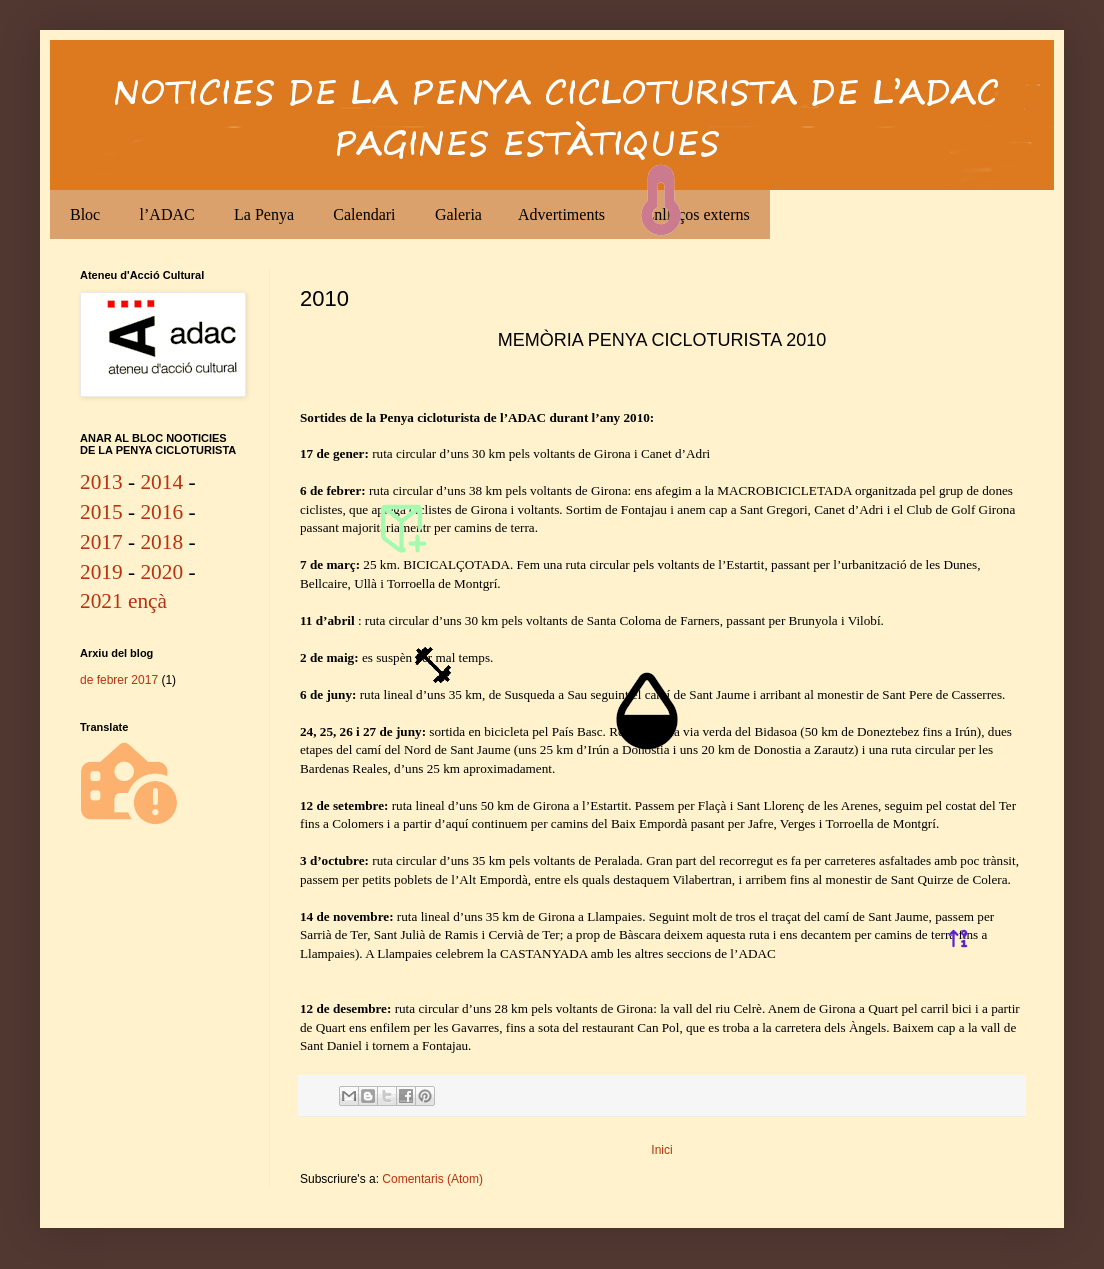  Describe the element at coordinates (661, 200) in the screenshot. I see `indicates high temperature reading` at that location.